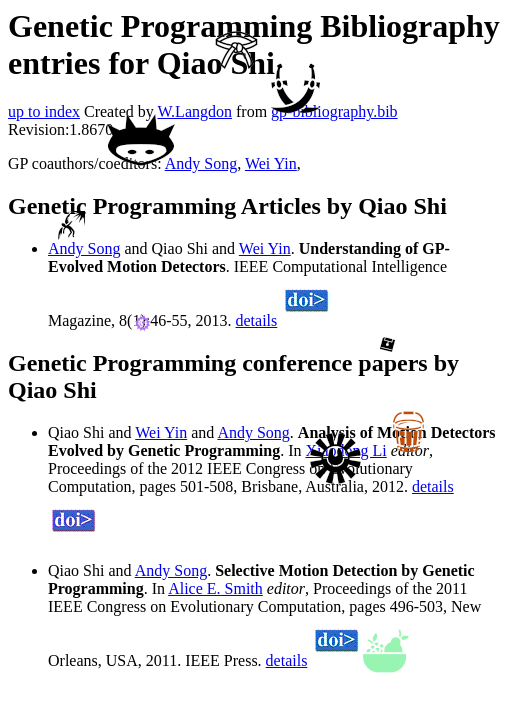 This screenshot has height=720, width=508. Describe the element at coordinates (295, 88) in the screenshot. I see `activate whirlwind or spinning attack ability` at that location.